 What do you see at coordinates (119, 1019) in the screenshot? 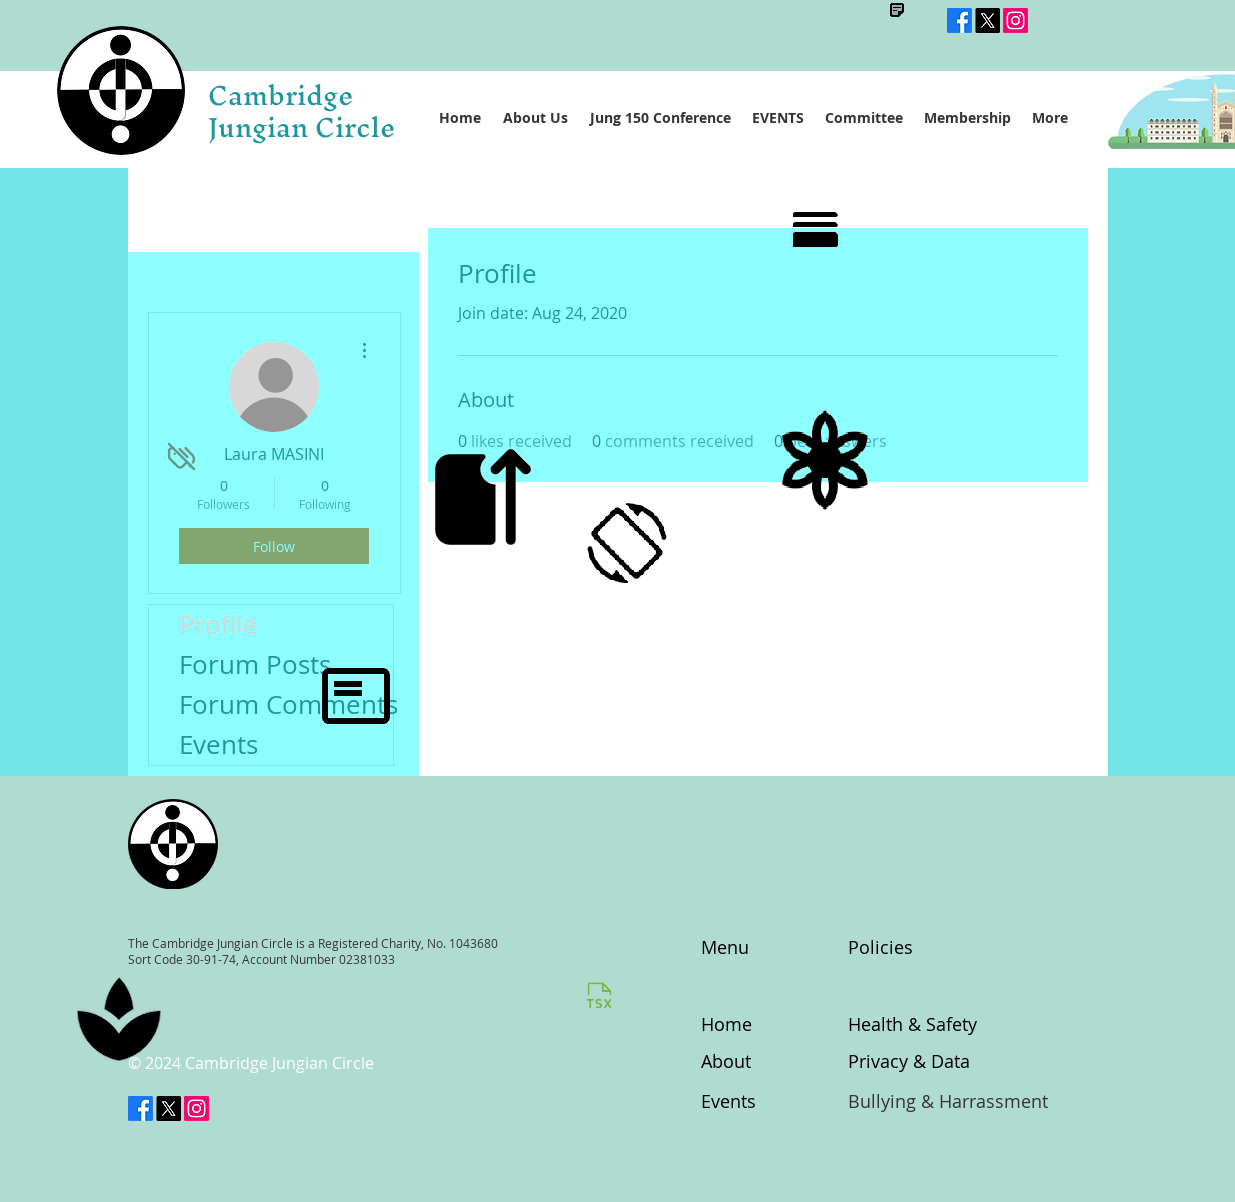
I see `access spa or wellness features` at bounding box center [119, 1019].